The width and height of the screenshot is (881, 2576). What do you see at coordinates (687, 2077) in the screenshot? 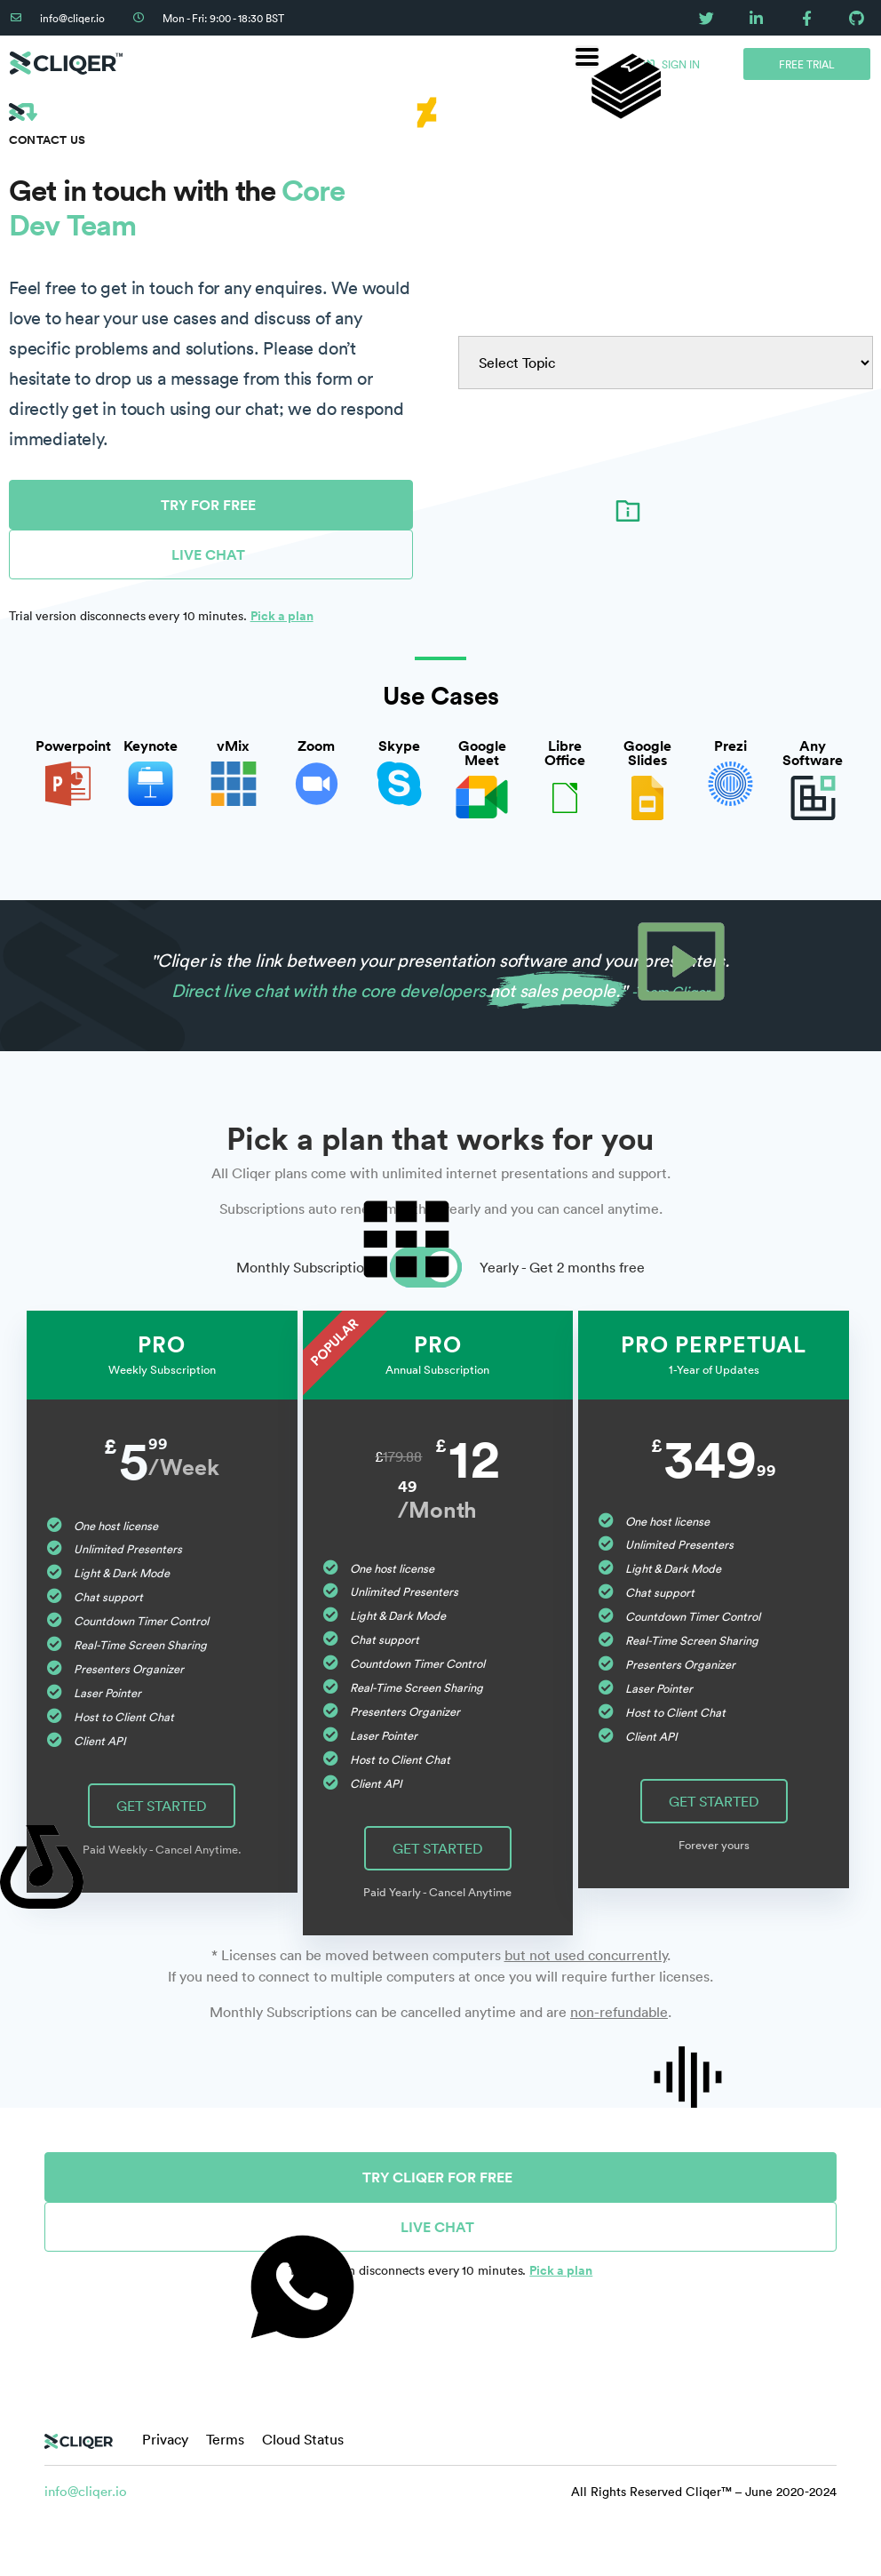
I see `voice recognition or audio waveform indicator` at bounding box center [687, 2077].